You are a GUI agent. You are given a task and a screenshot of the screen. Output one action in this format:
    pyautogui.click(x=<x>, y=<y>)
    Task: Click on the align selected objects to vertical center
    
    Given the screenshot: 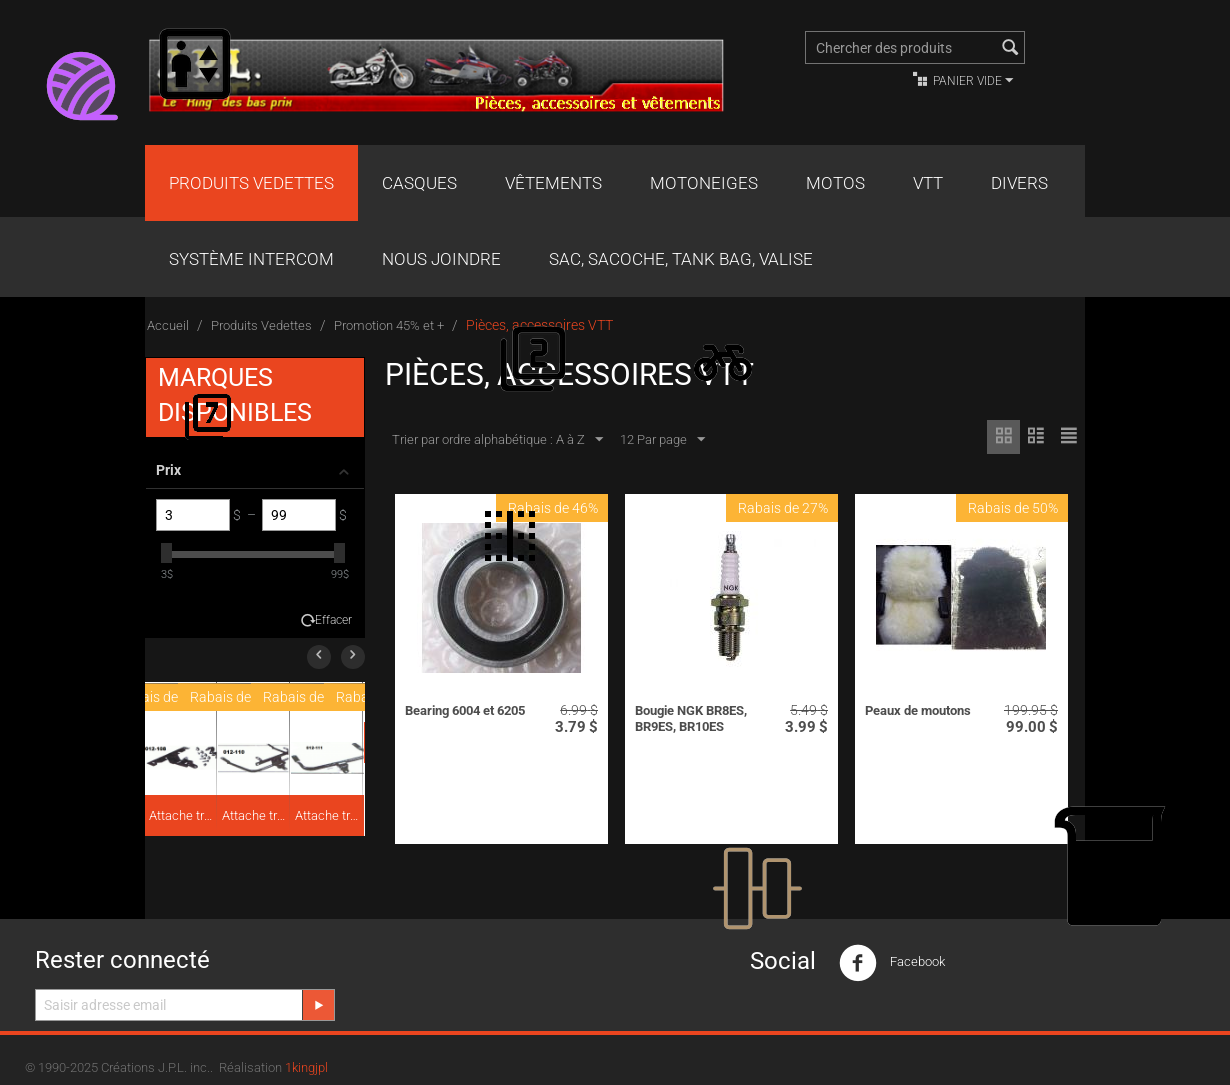 What is the action you would take?
    pyautogui.click(x=757, y=888)
    